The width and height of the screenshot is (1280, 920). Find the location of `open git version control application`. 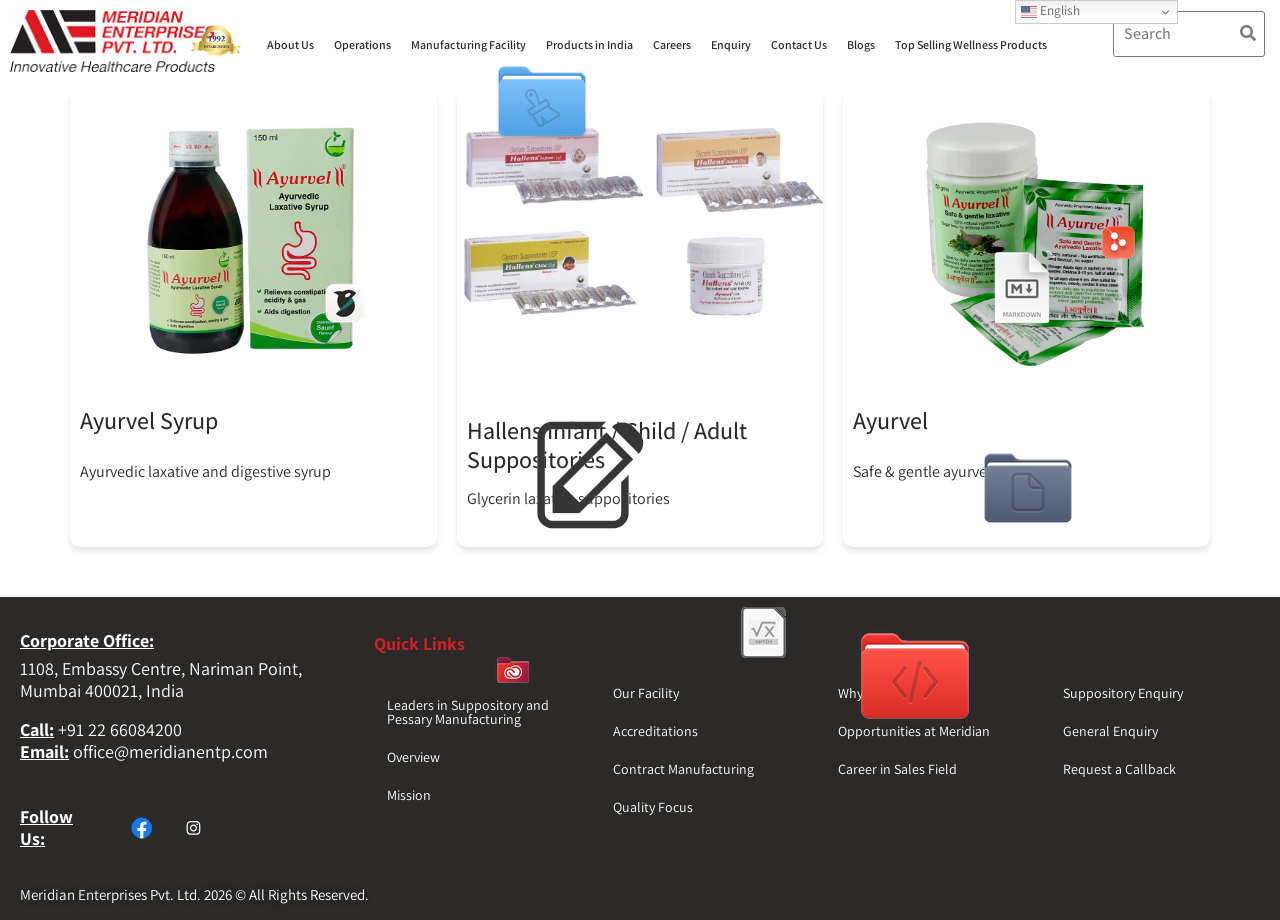

open git version control application is located at coordinates (1118, 242).